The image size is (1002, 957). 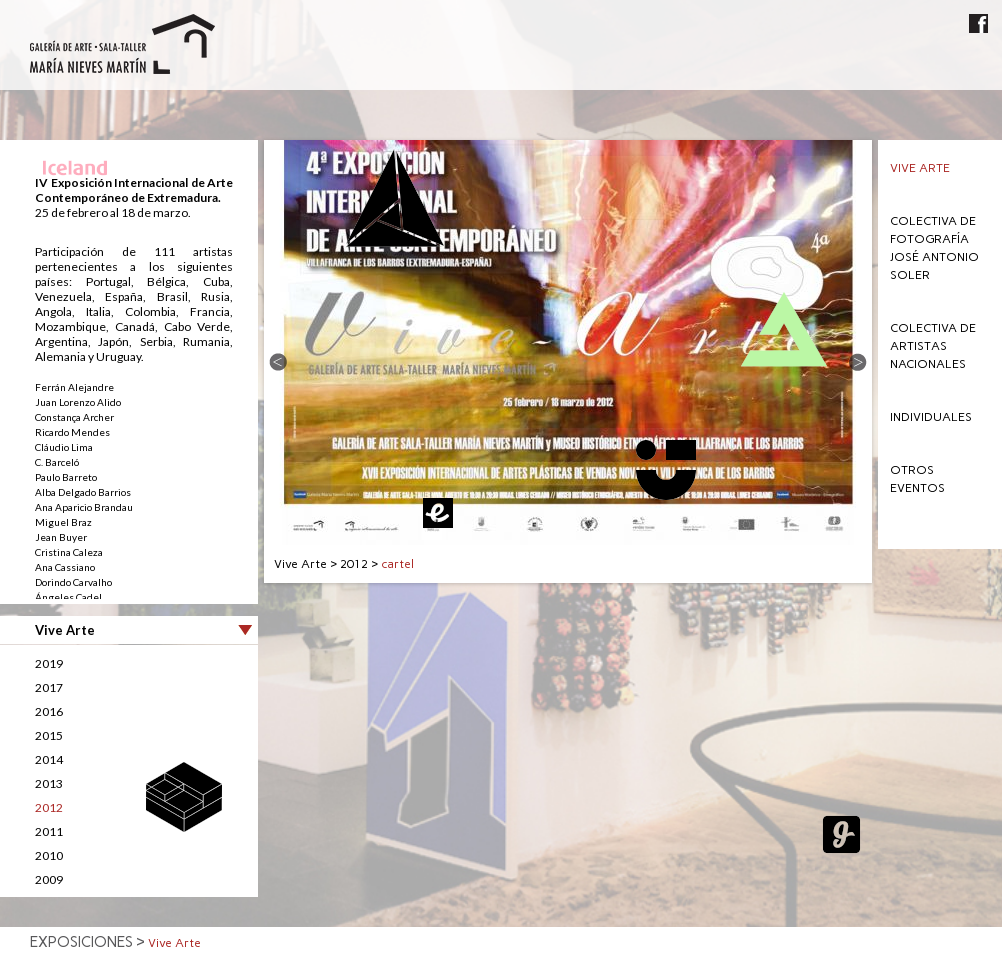 I want to click on cmake build system logo, so click(x=395, y=198).